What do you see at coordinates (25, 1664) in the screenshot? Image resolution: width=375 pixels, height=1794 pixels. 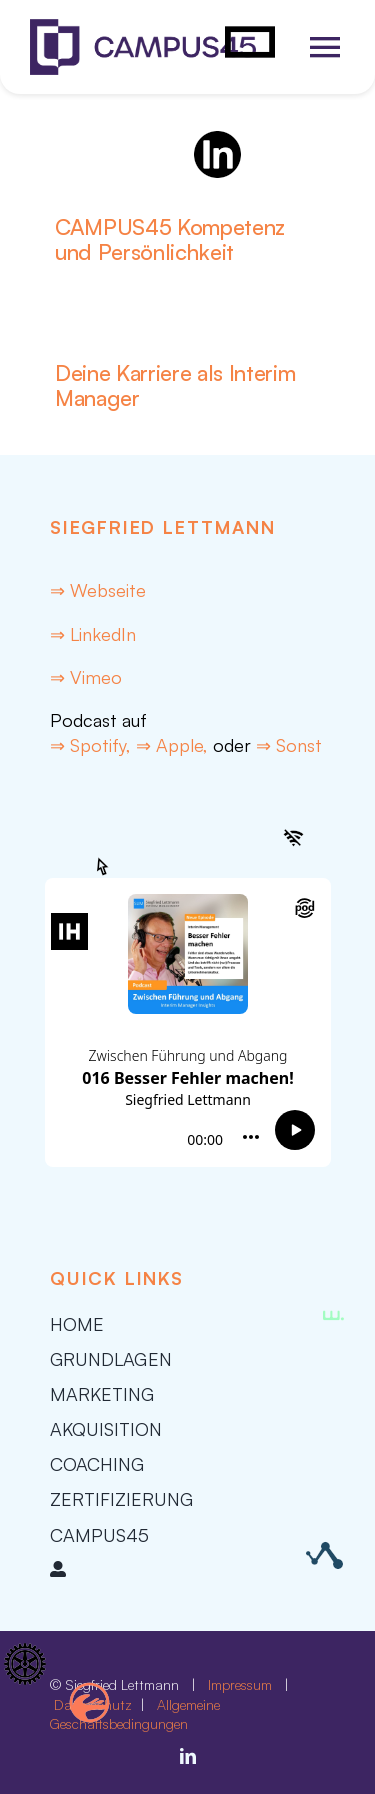 I see `Rotary International organization logo` at bounding box center [25, 1664].